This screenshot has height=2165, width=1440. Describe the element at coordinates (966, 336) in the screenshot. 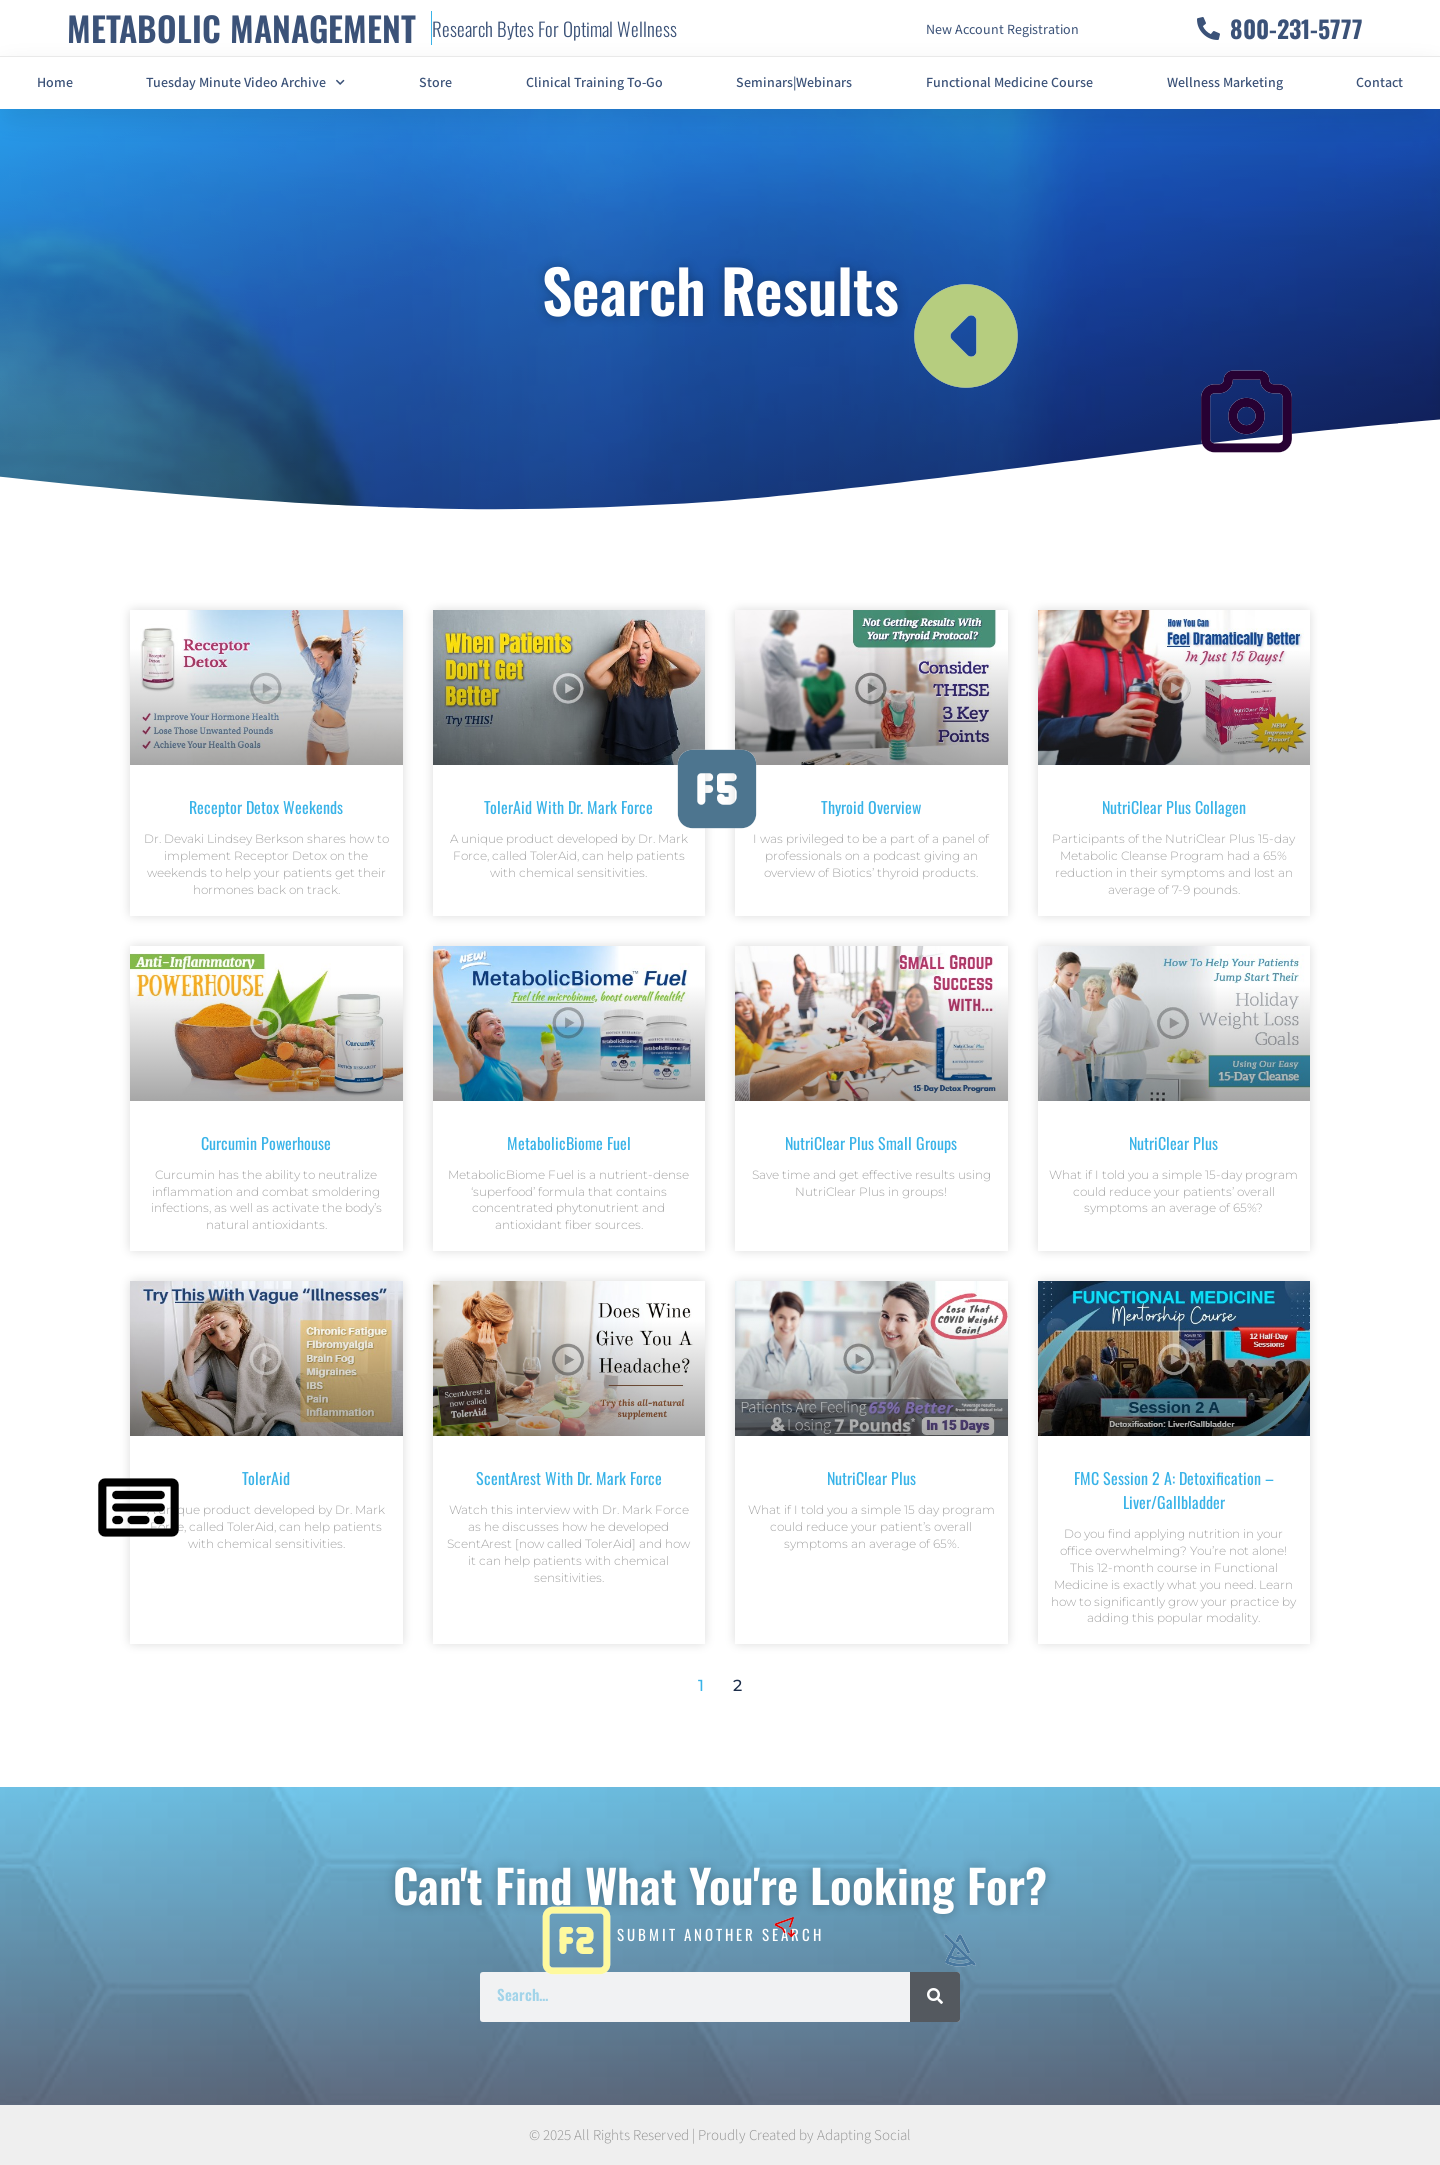

I see `go back to the previous screen` at that location.